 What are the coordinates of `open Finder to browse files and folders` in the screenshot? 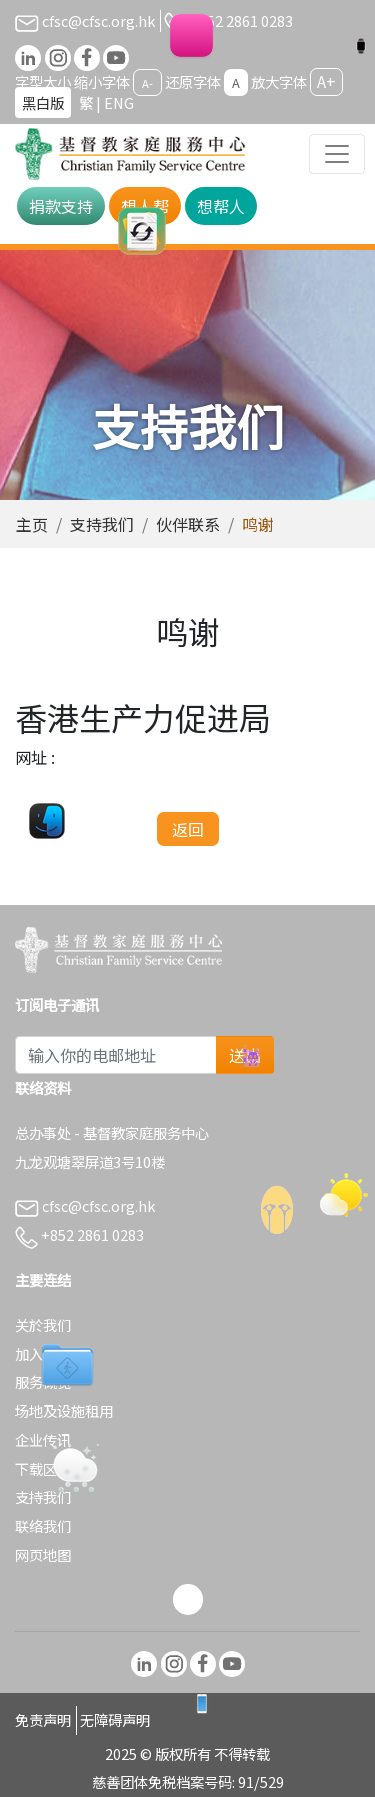 It's located at (47, 821).